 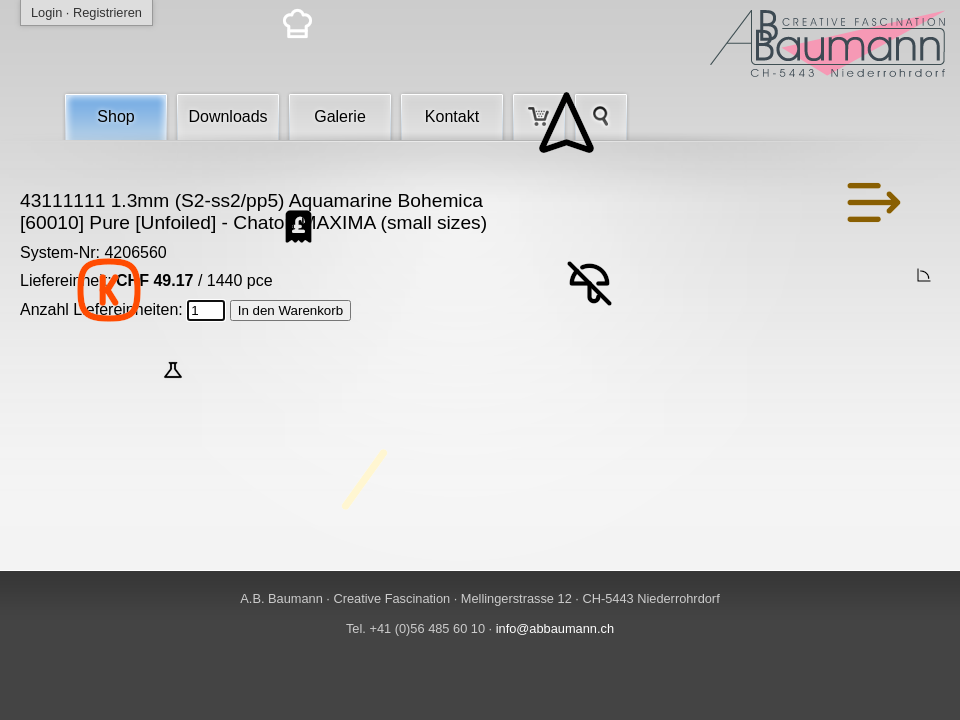 I want to click on weather protection disabled, so click(x=589, y=283).